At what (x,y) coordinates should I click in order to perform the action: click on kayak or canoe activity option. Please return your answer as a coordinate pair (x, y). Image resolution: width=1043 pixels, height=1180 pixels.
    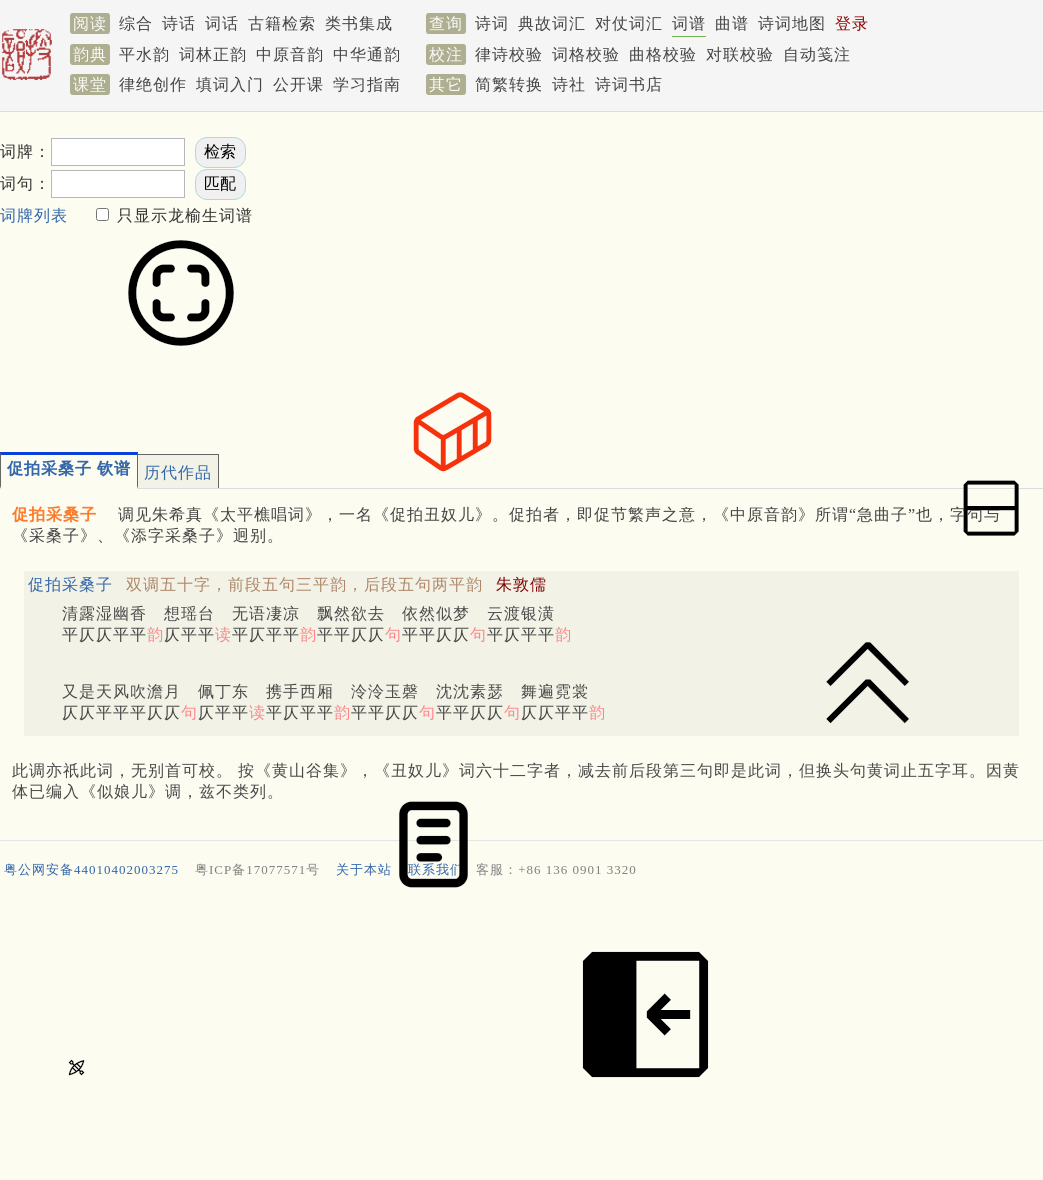
    Looking at the image, I should click on (76, 1067).